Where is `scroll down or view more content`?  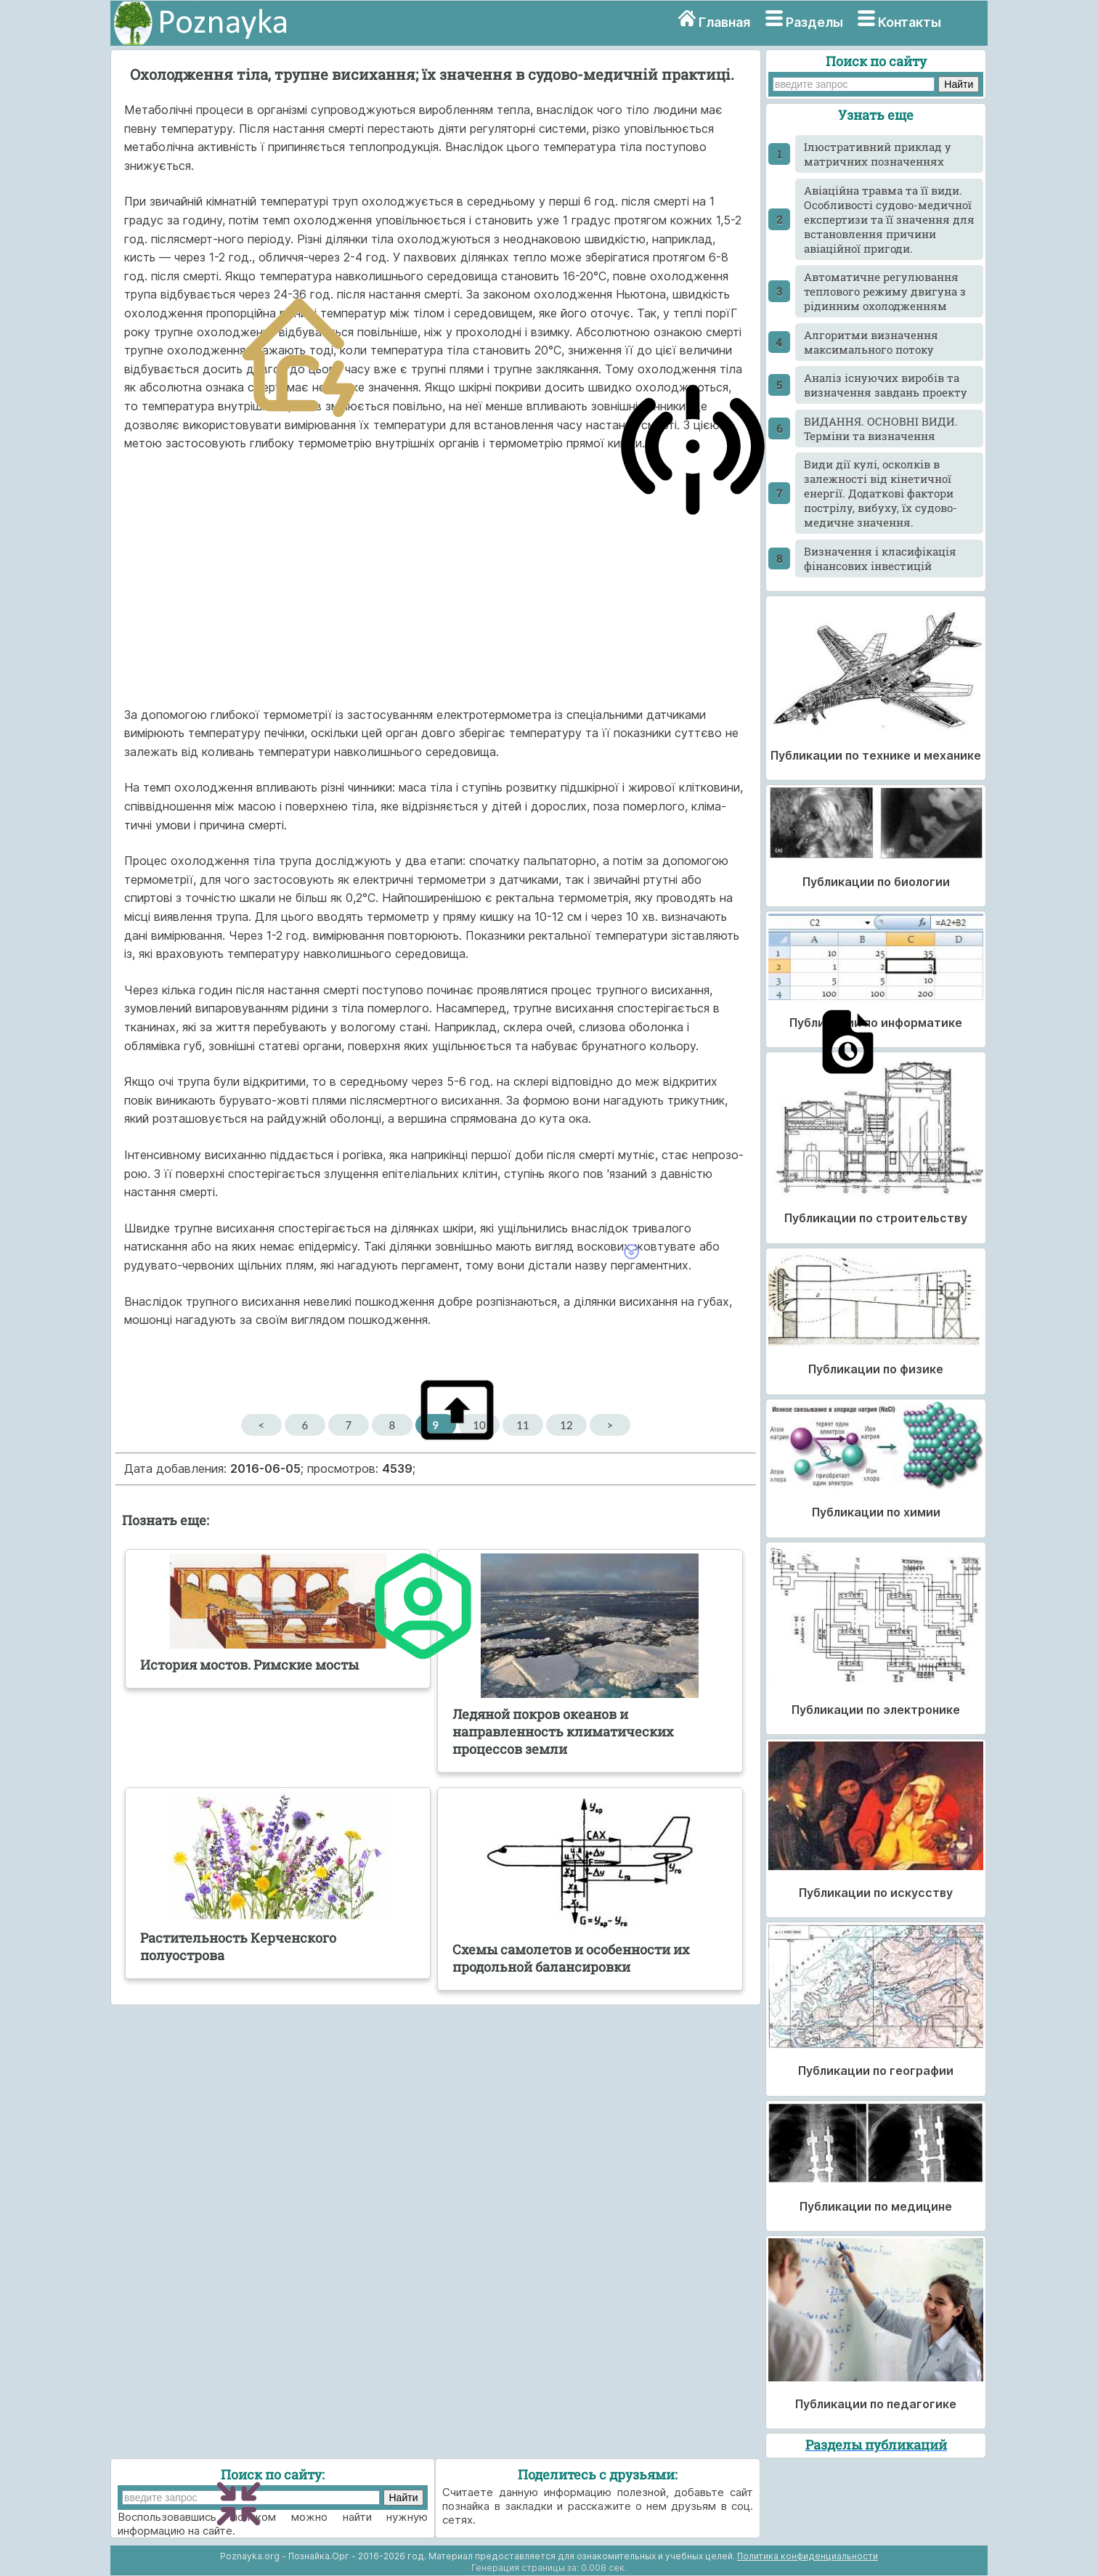
scroll down or view more content is located at coordinates (631, 1251).